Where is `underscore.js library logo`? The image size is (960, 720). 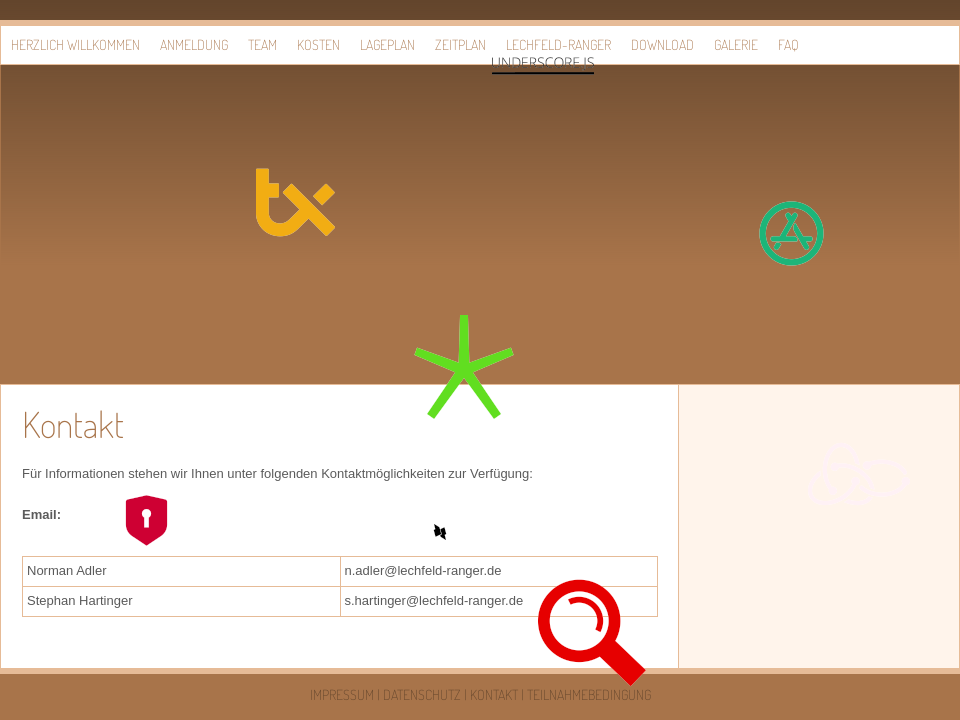 underscore.js library logo is located at coordinates (543, 66).